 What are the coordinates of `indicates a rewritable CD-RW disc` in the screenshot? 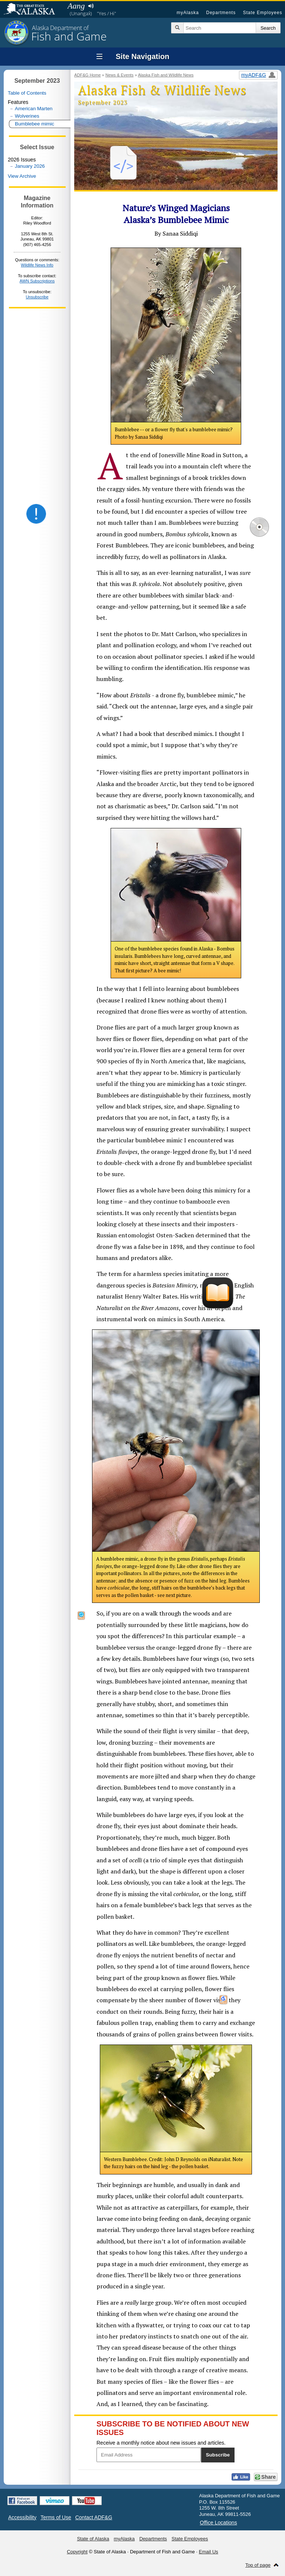 It's located at (259, 527).